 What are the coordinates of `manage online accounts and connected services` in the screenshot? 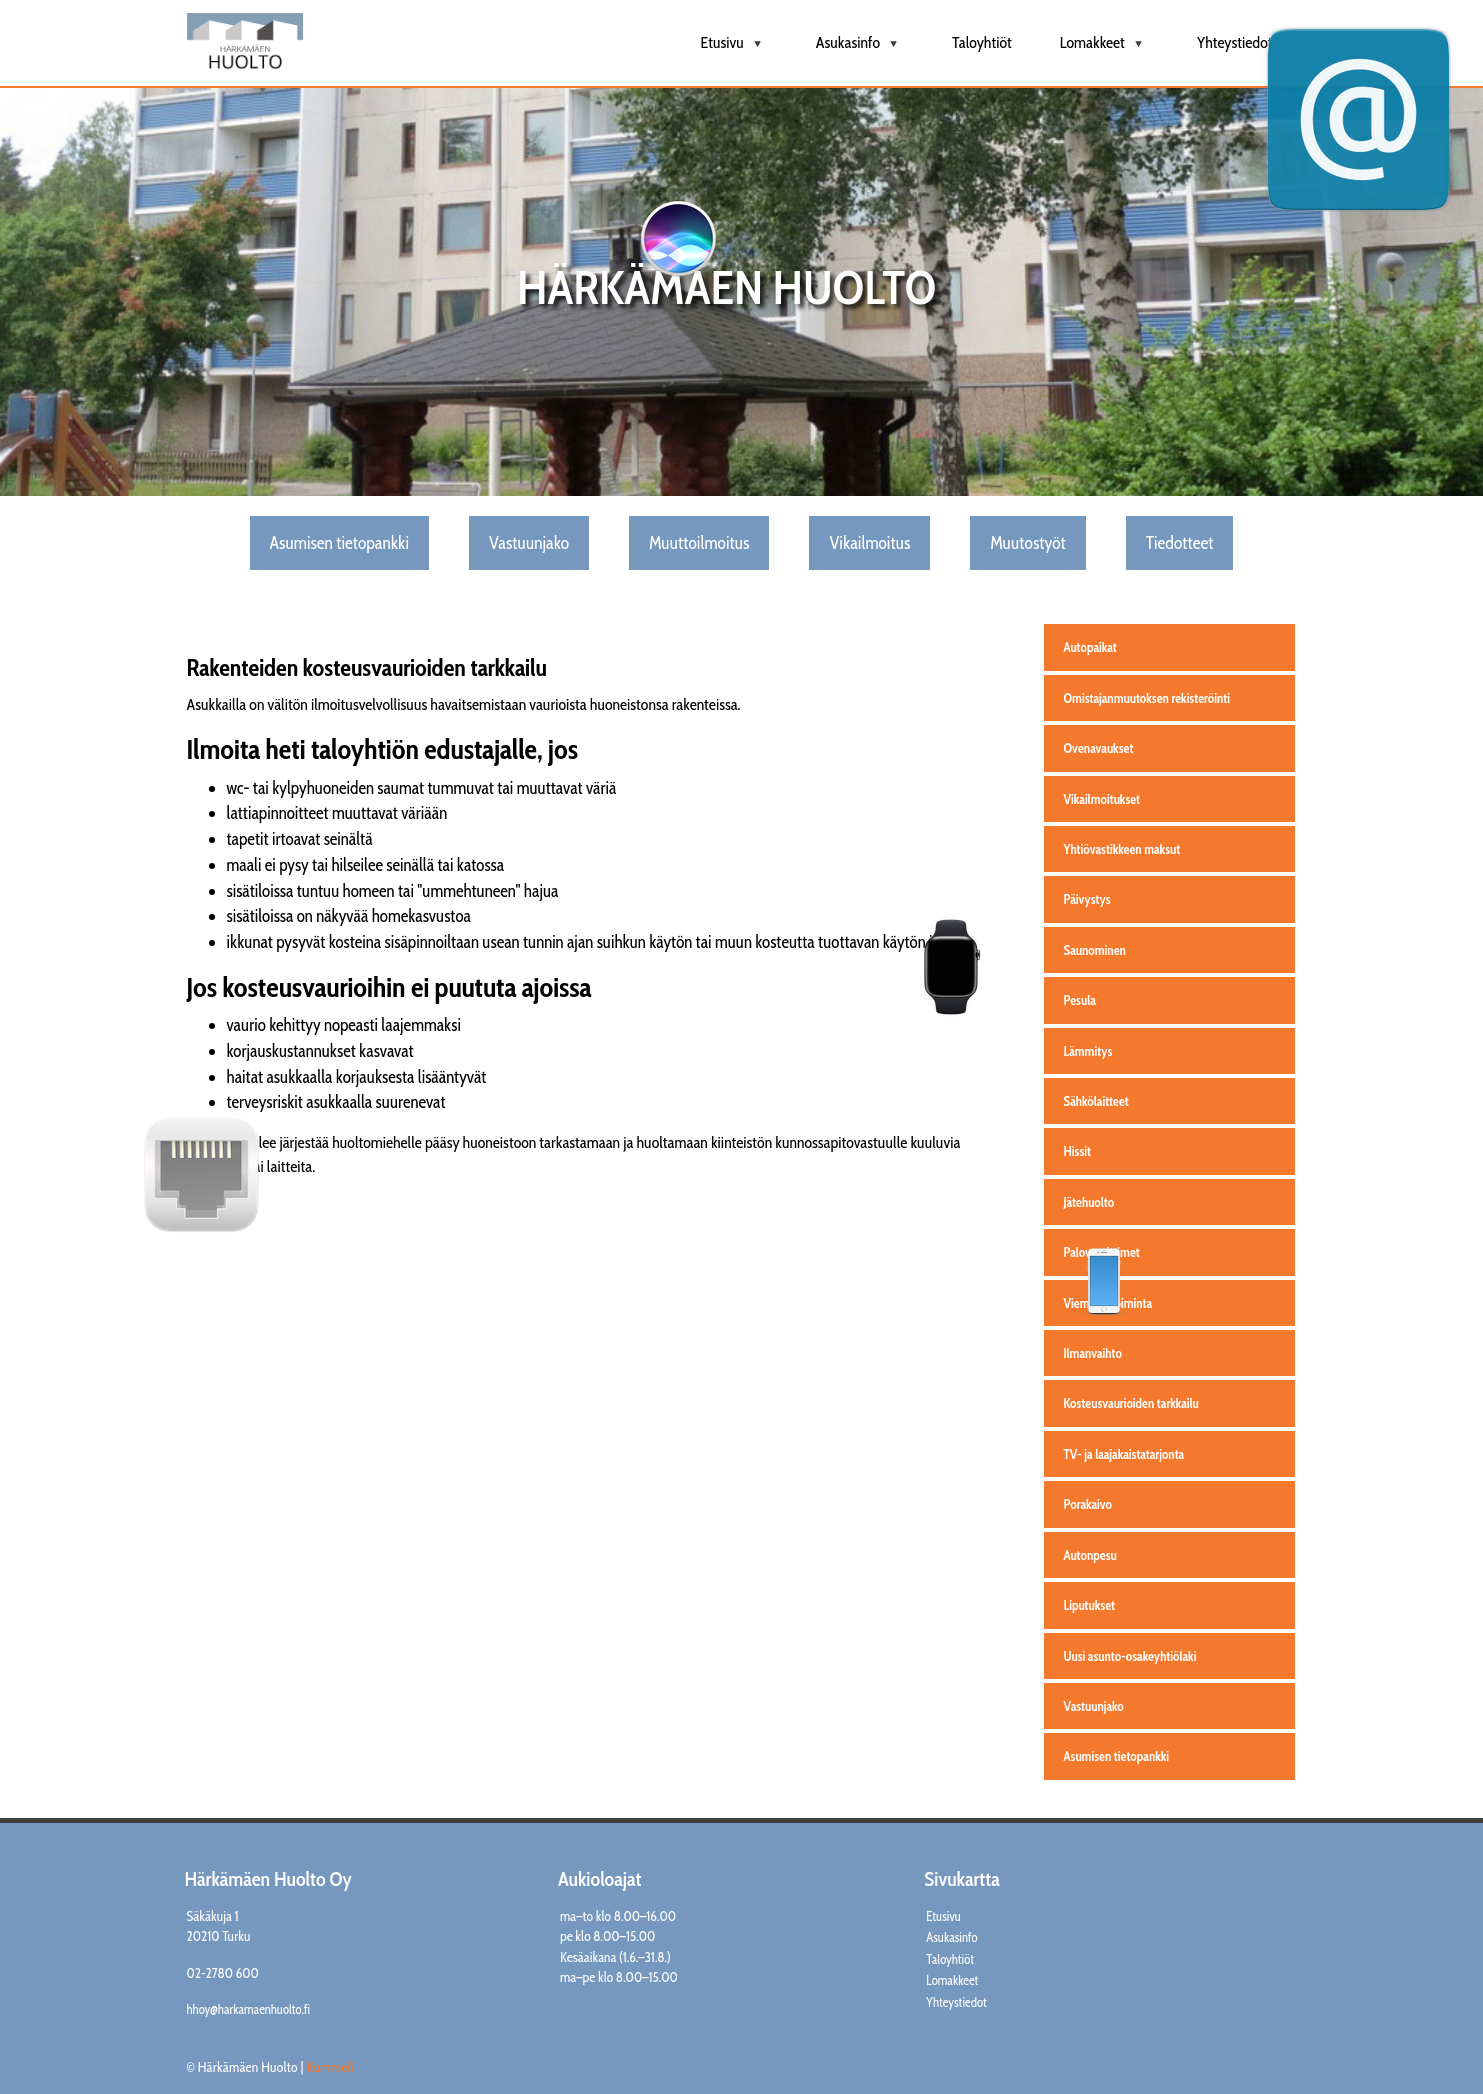 It's located at (1358, 119).